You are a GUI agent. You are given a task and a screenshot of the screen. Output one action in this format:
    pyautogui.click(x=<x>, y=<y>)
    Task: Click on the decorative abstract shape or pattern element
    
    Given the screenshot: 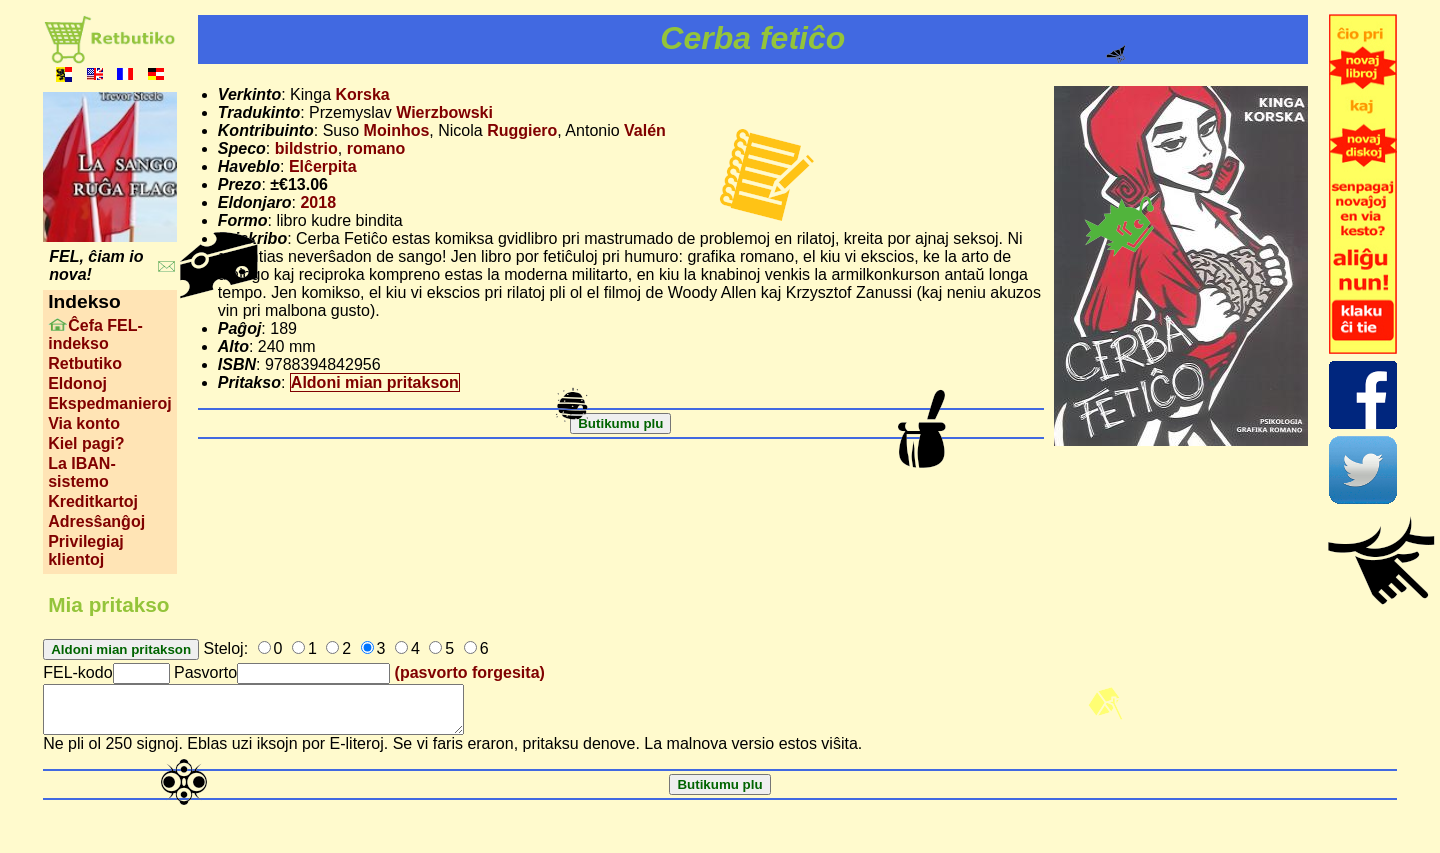 What is the action you would take?
    pyautogui.click(x=184, y=782)
    